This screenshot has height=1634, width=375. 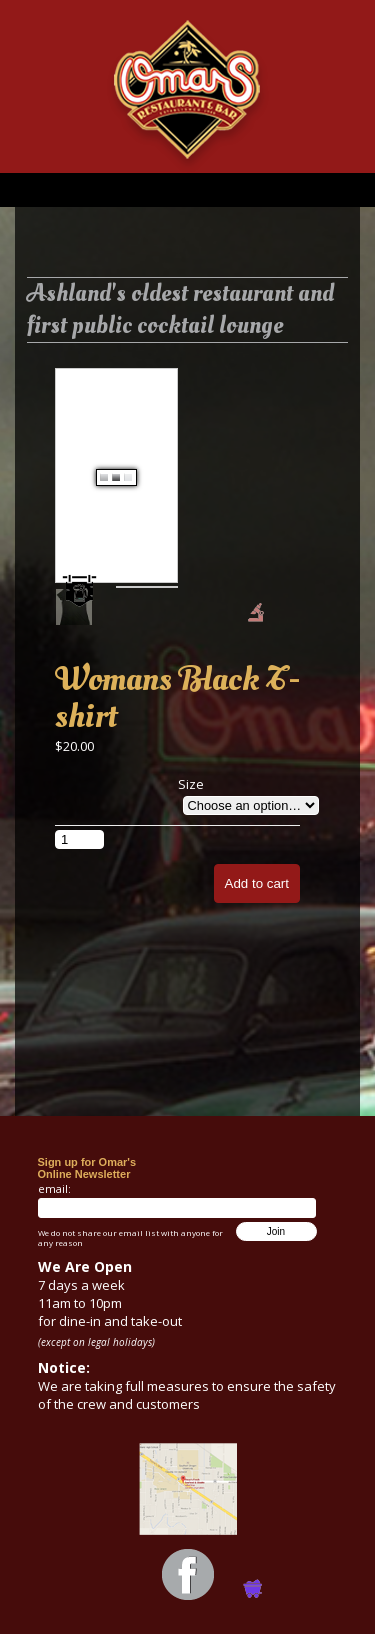 I want to click on access mining or resource collection game feature, so click(x=253, y=1588).